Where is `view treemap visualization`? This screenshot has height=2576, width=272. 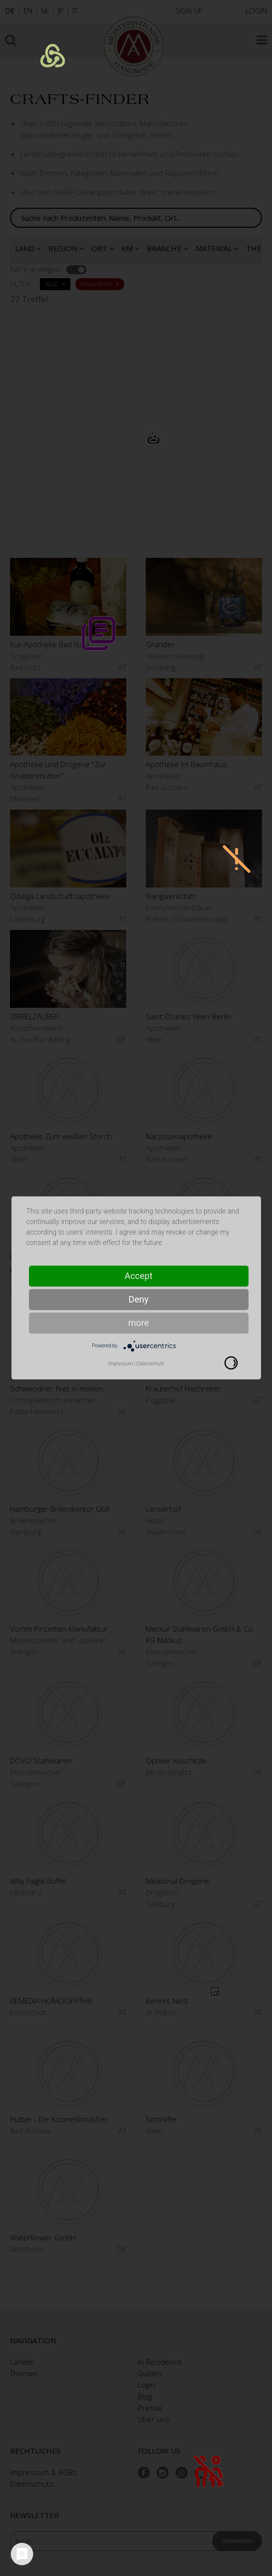 view treemap visualization is located at coordinates (215, 1991).